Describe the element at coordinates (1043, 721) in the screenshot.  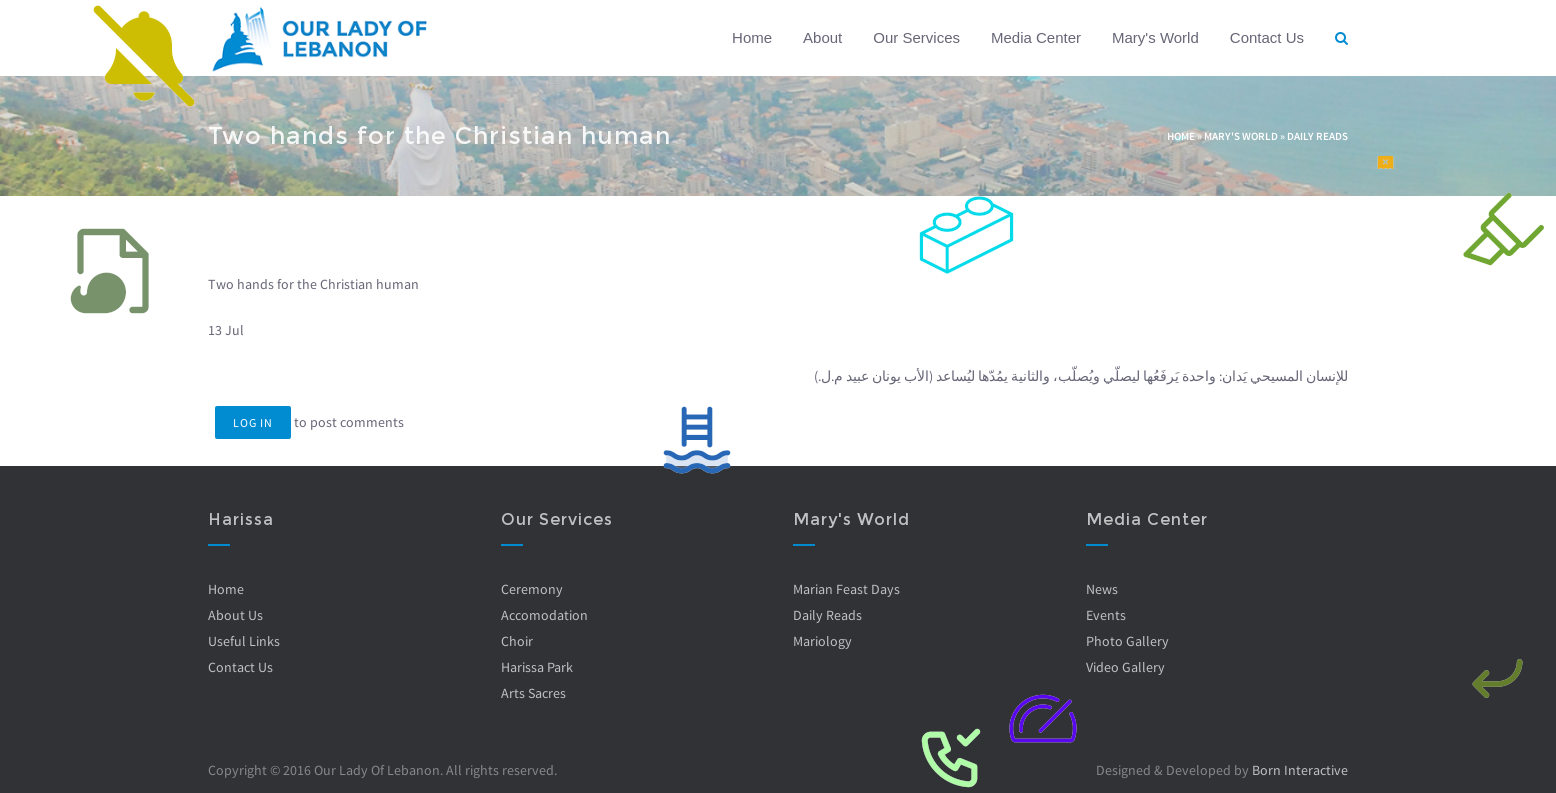
I see `view speed or performance metrics` at that location.